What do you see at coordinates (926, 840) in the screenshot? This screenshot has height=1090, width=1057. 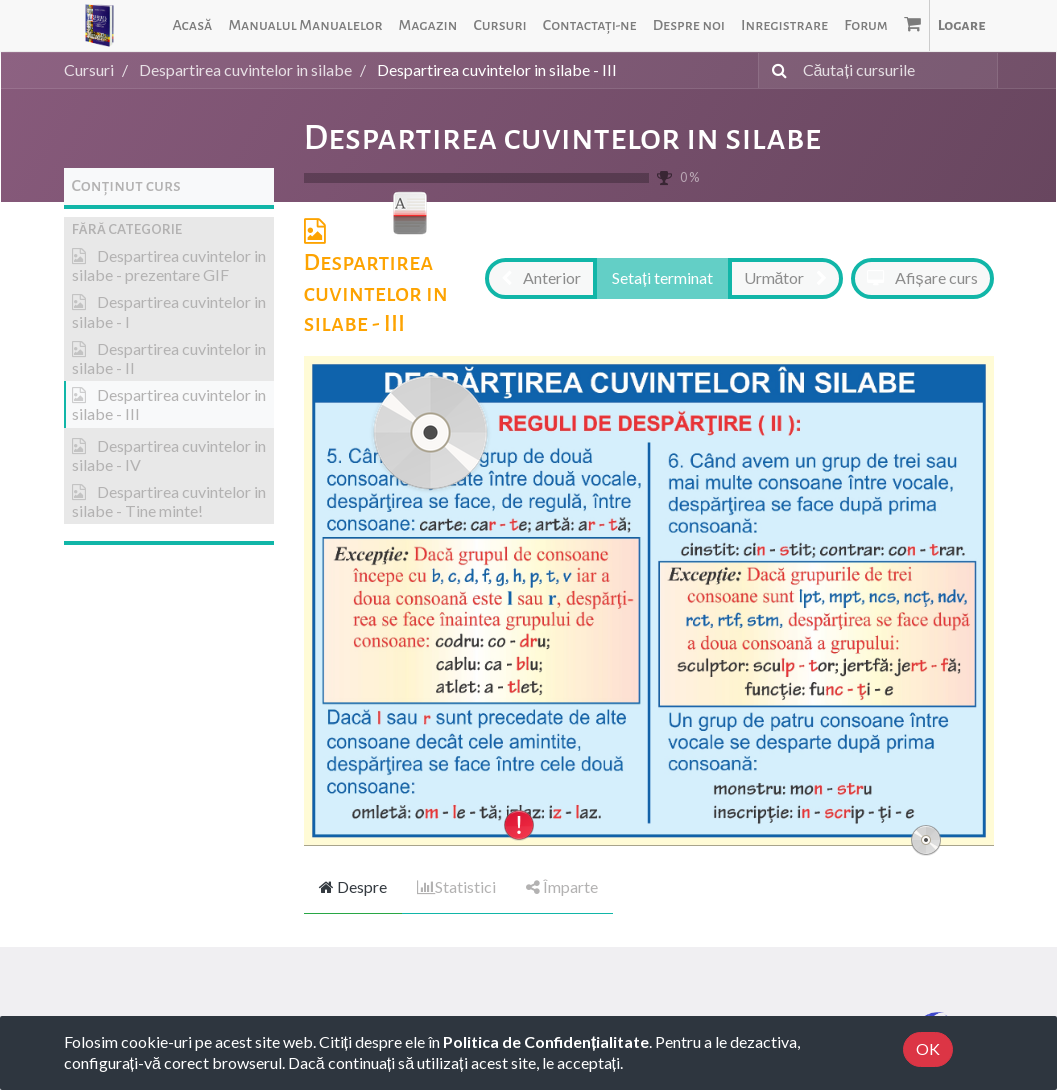 I see `access CD/DVD drive or disc reader` at bounding box center [926, 840].